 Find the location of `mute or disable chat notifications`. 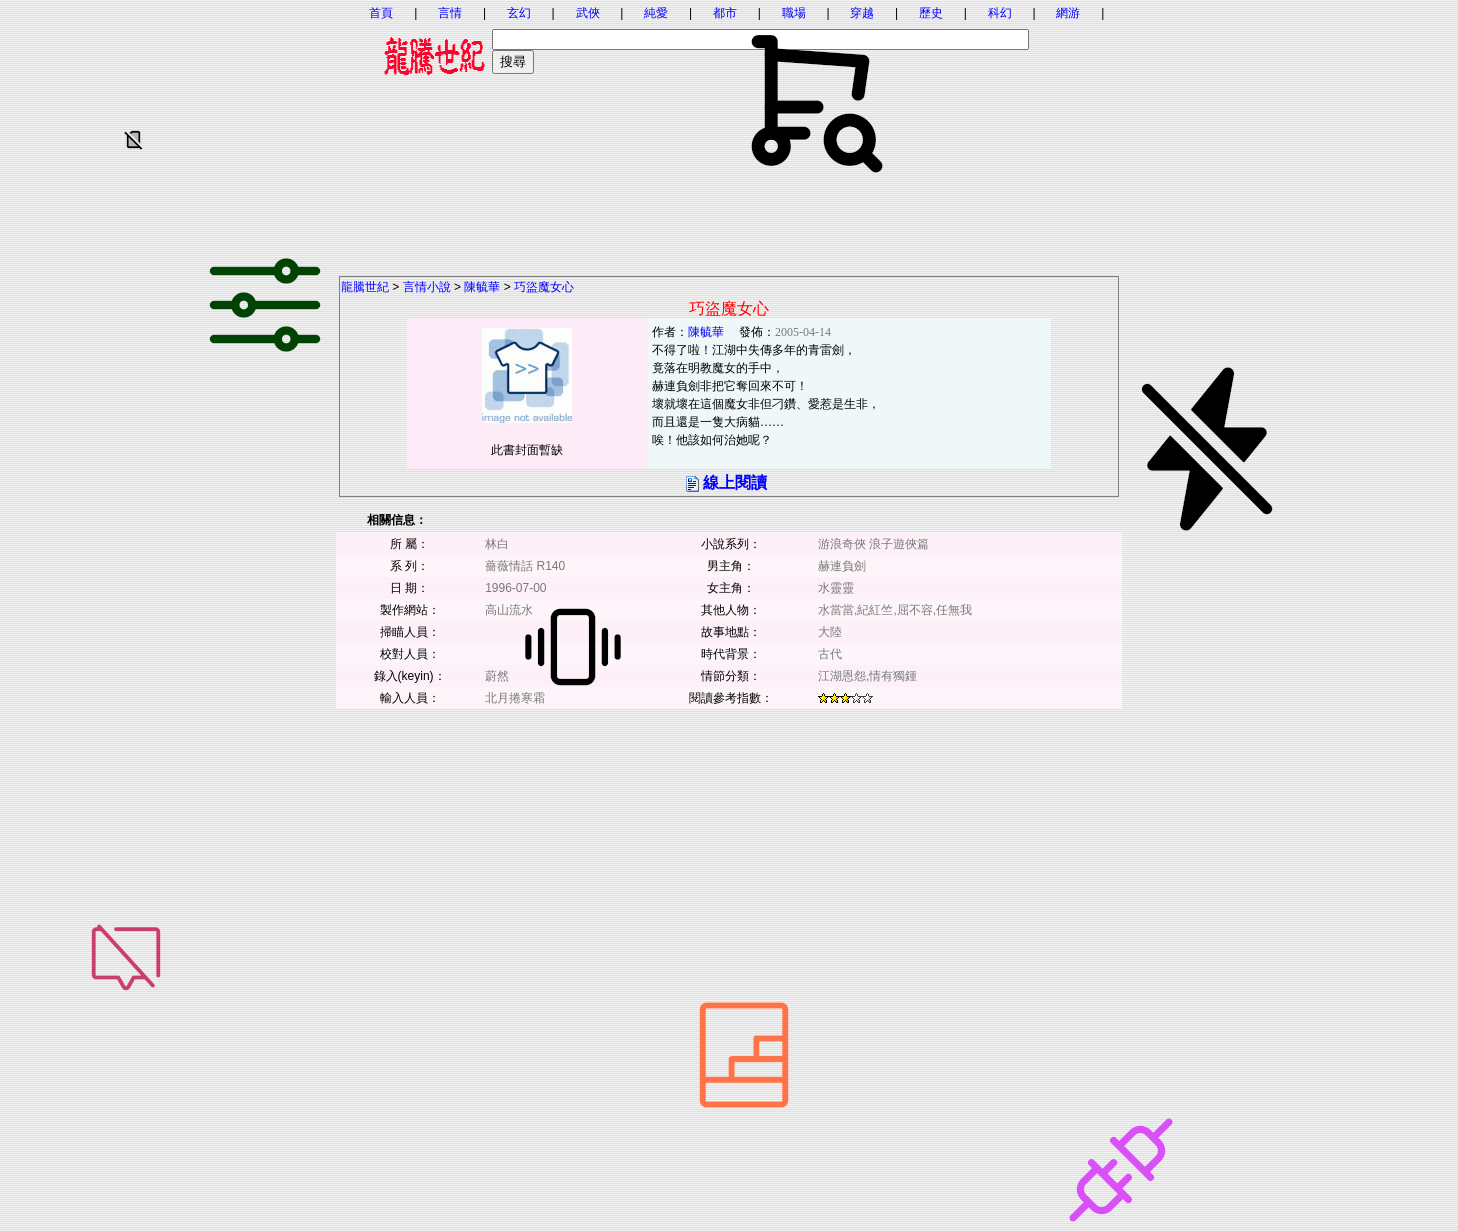

mute or disable chat notifications is located at coordinates (126, 956).